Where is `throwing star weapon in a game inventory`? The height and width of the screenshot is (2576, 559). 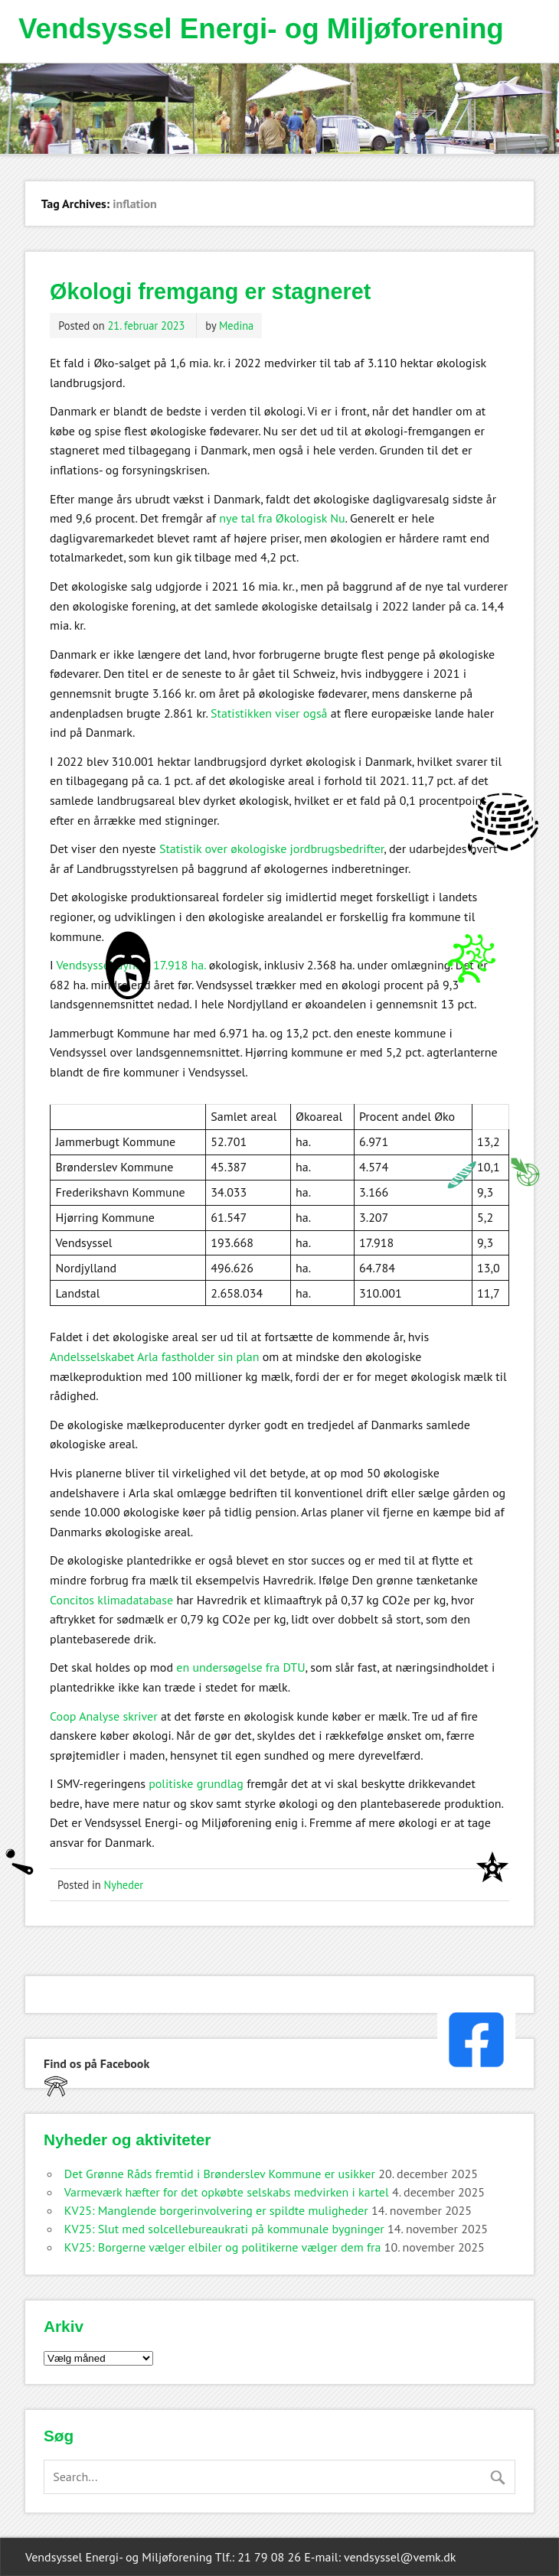 throwing star weapon in a game inventory is located at coordinates (492, 1867).